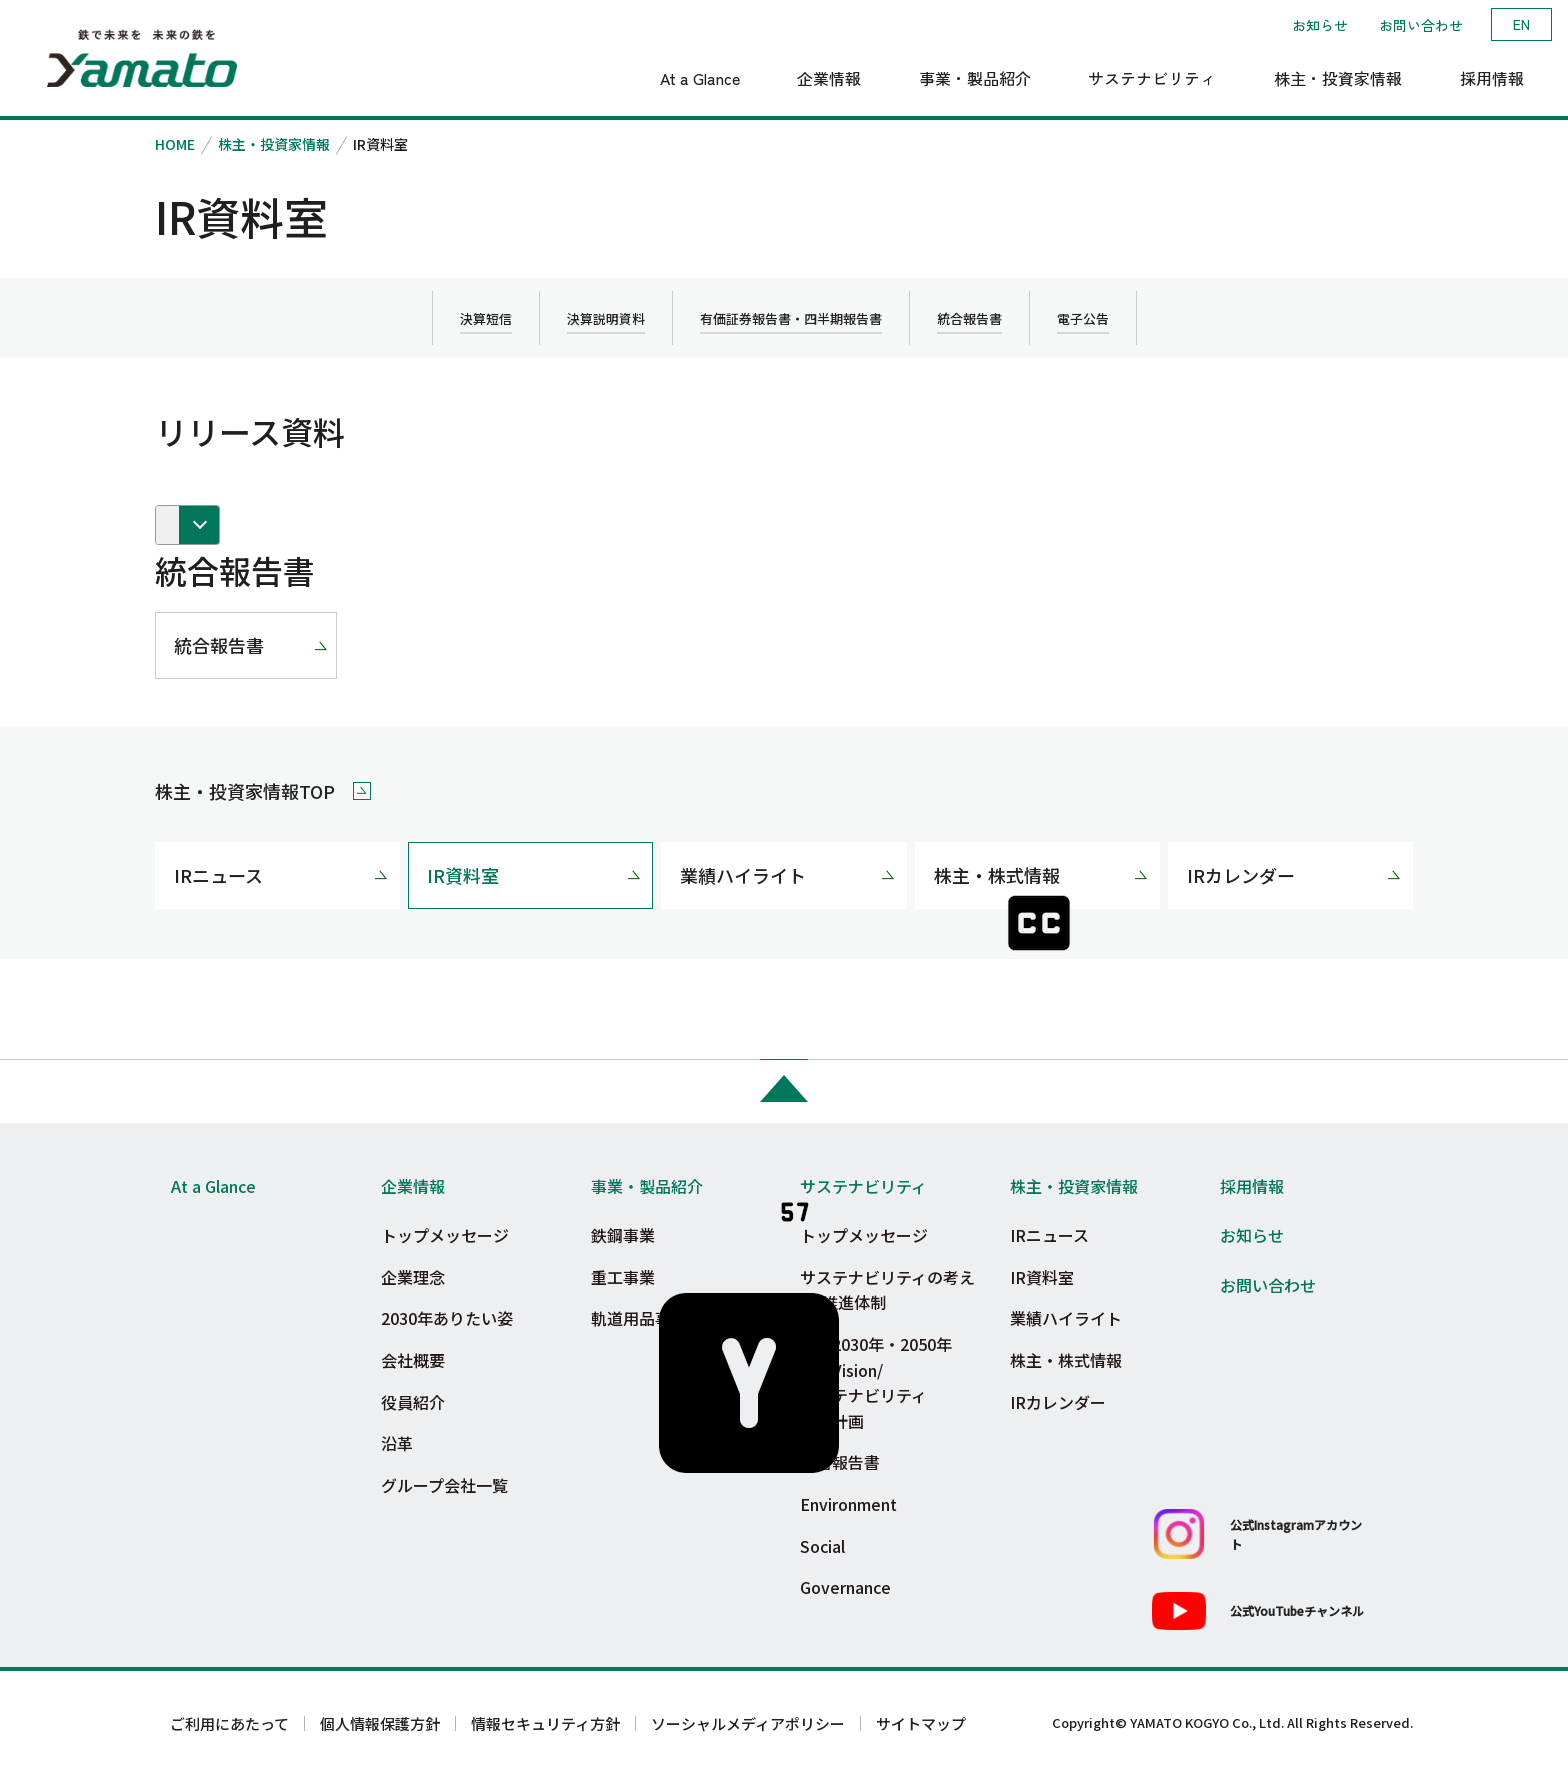  Describe the element at coordinates (749, 1383) in the screenshot. I see `represents the letter Y in a grid or keyboard interface` at that location.